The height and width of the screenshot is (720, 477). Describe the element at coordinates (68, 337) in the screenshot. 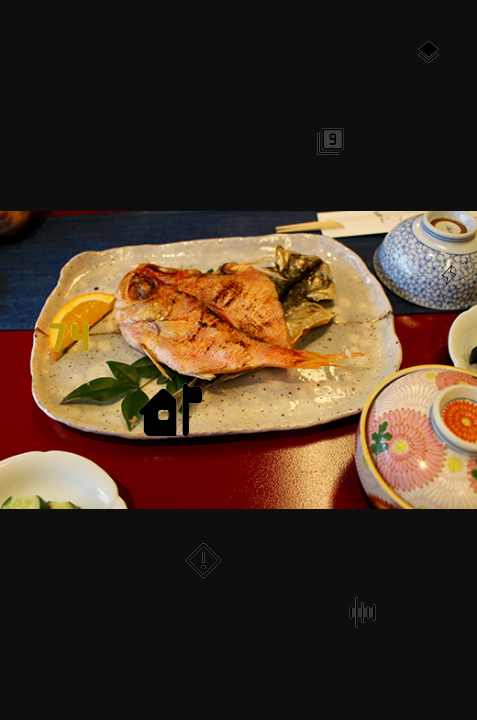

I see `displays the number 74 as a label or count indicator` at that location.